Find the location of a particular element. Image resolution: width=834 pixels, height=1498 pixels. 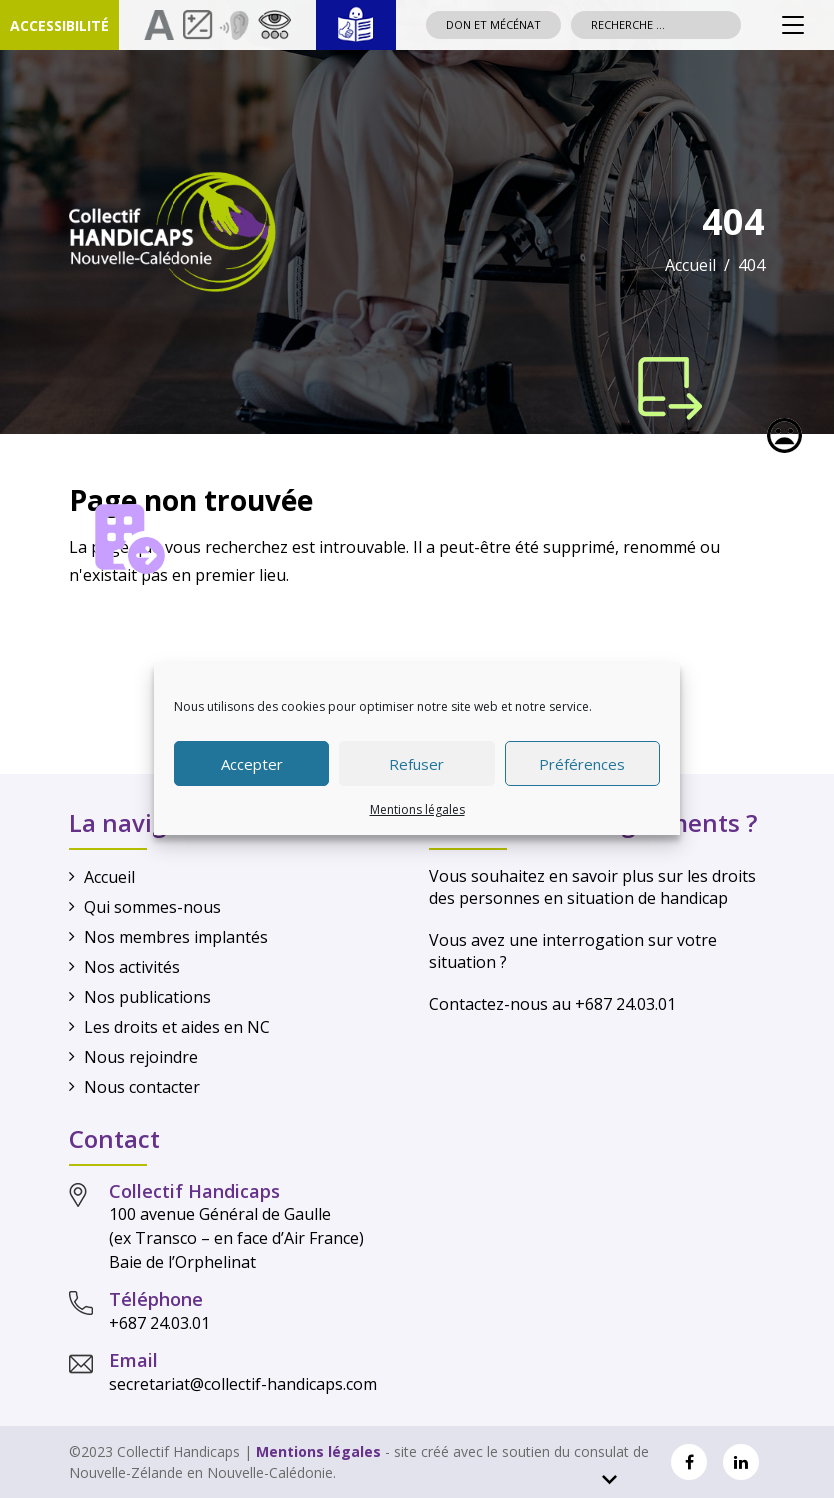

pull changes from a remote repository is located at coordinates (668, 391).